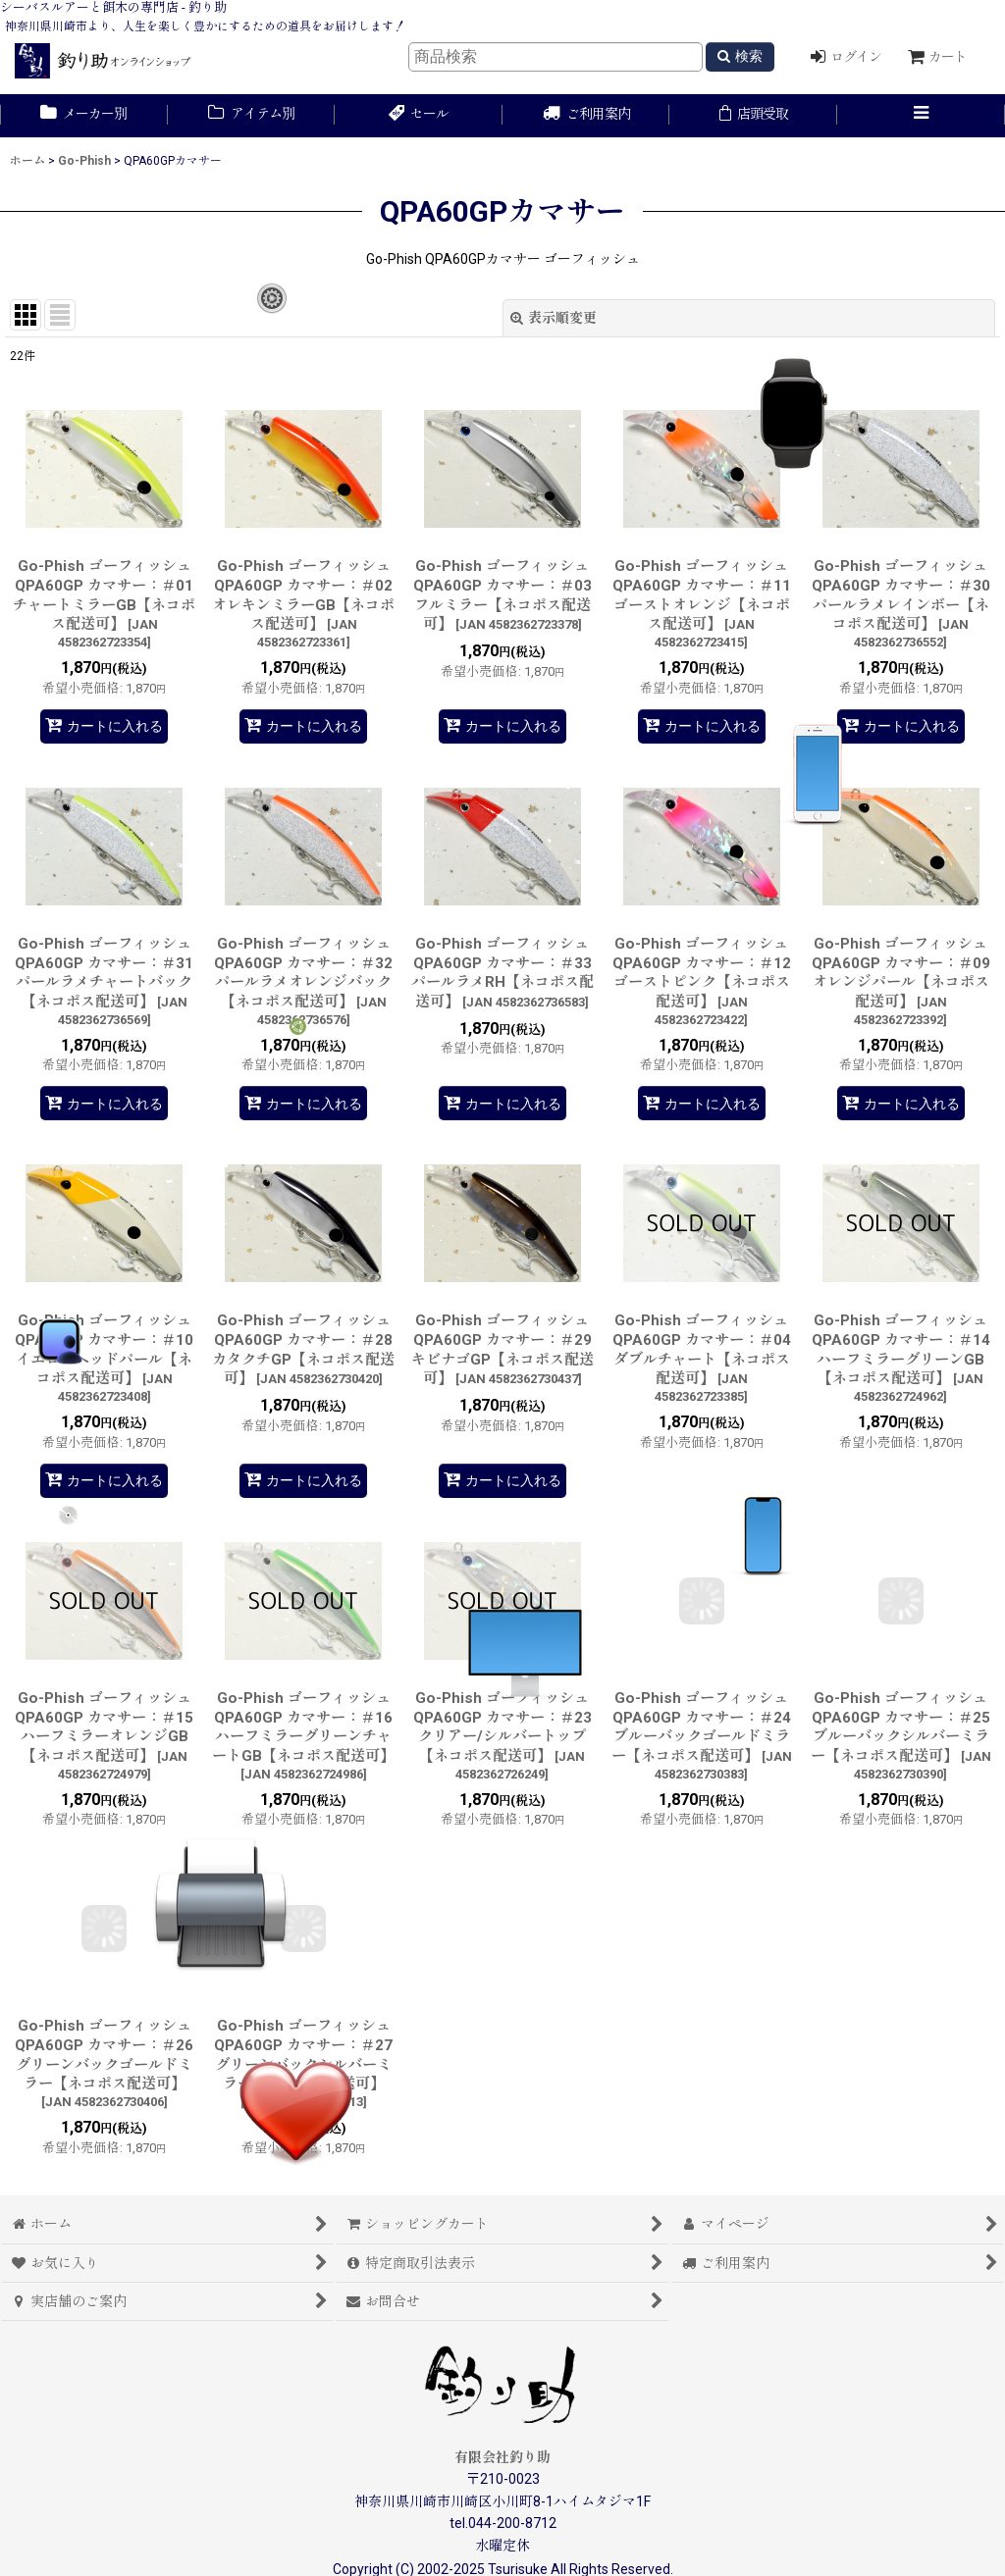 The image size is (1005, 2576). I want to click on connect or manage an iPhone device, so click(818, 775).